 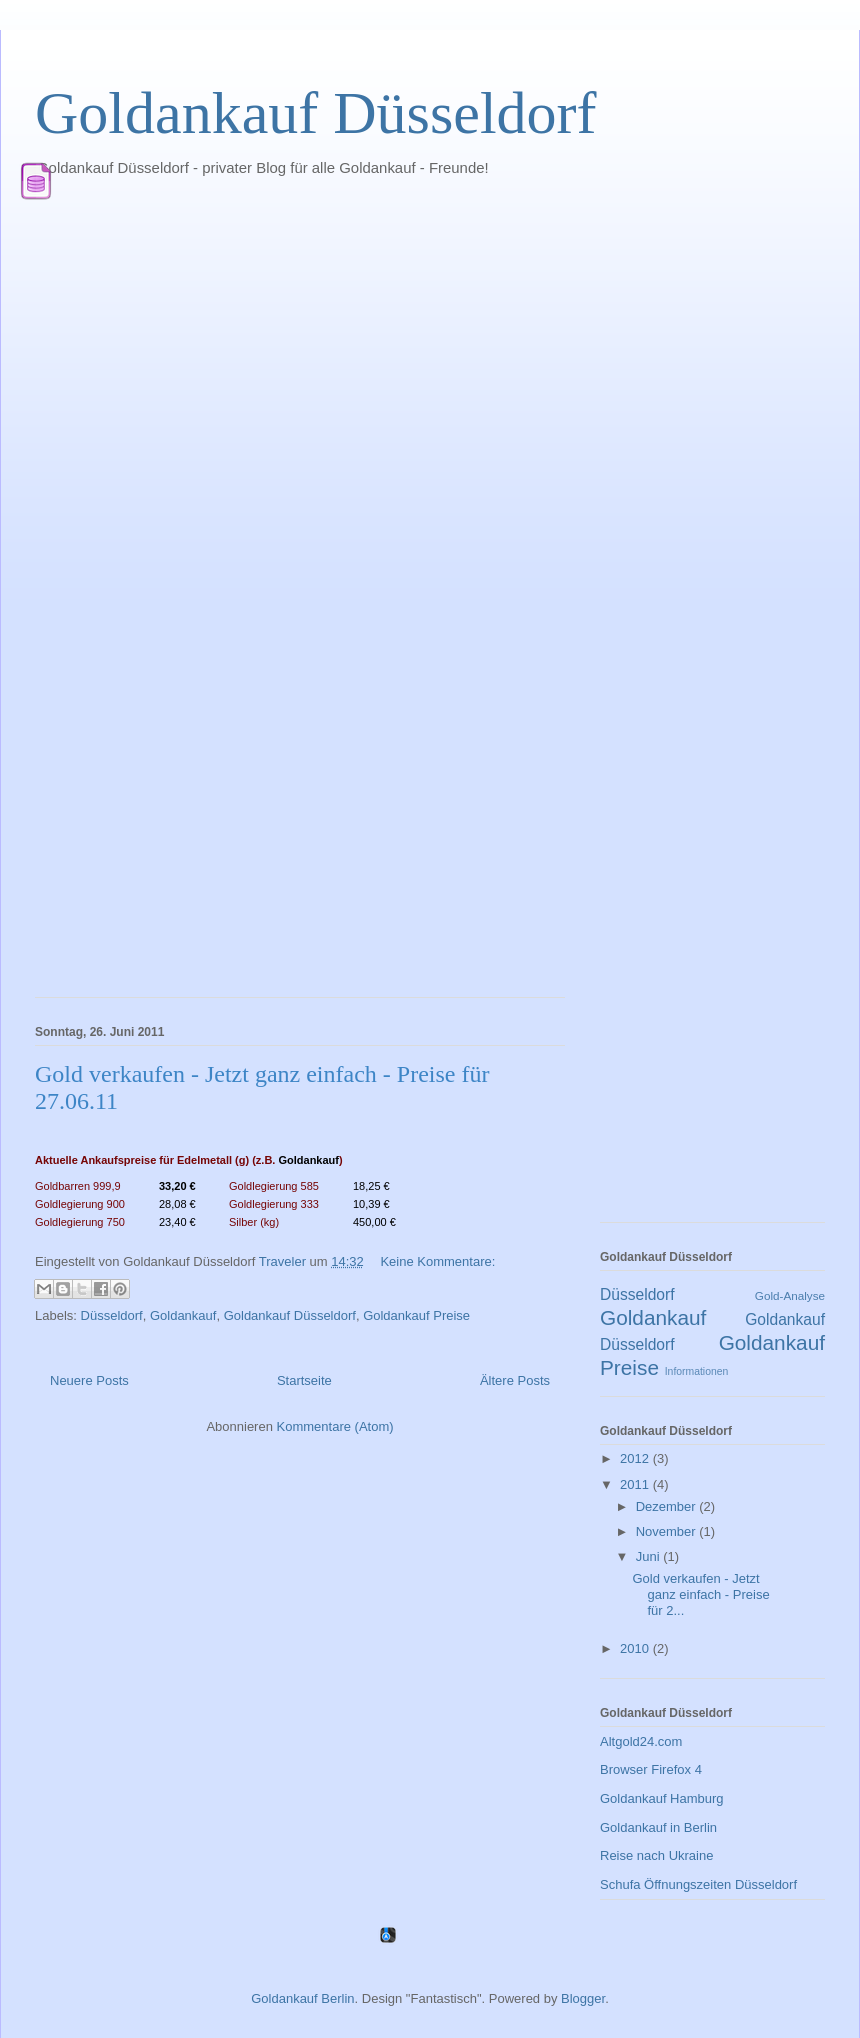 I want to click on open apple maps, so click(x=388, y=1935).